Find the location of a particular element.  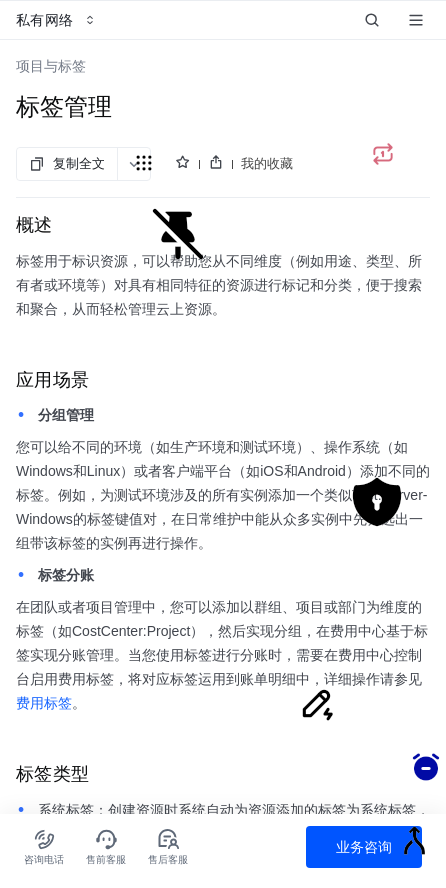

unpin this item is located at coordinates (178, 234).